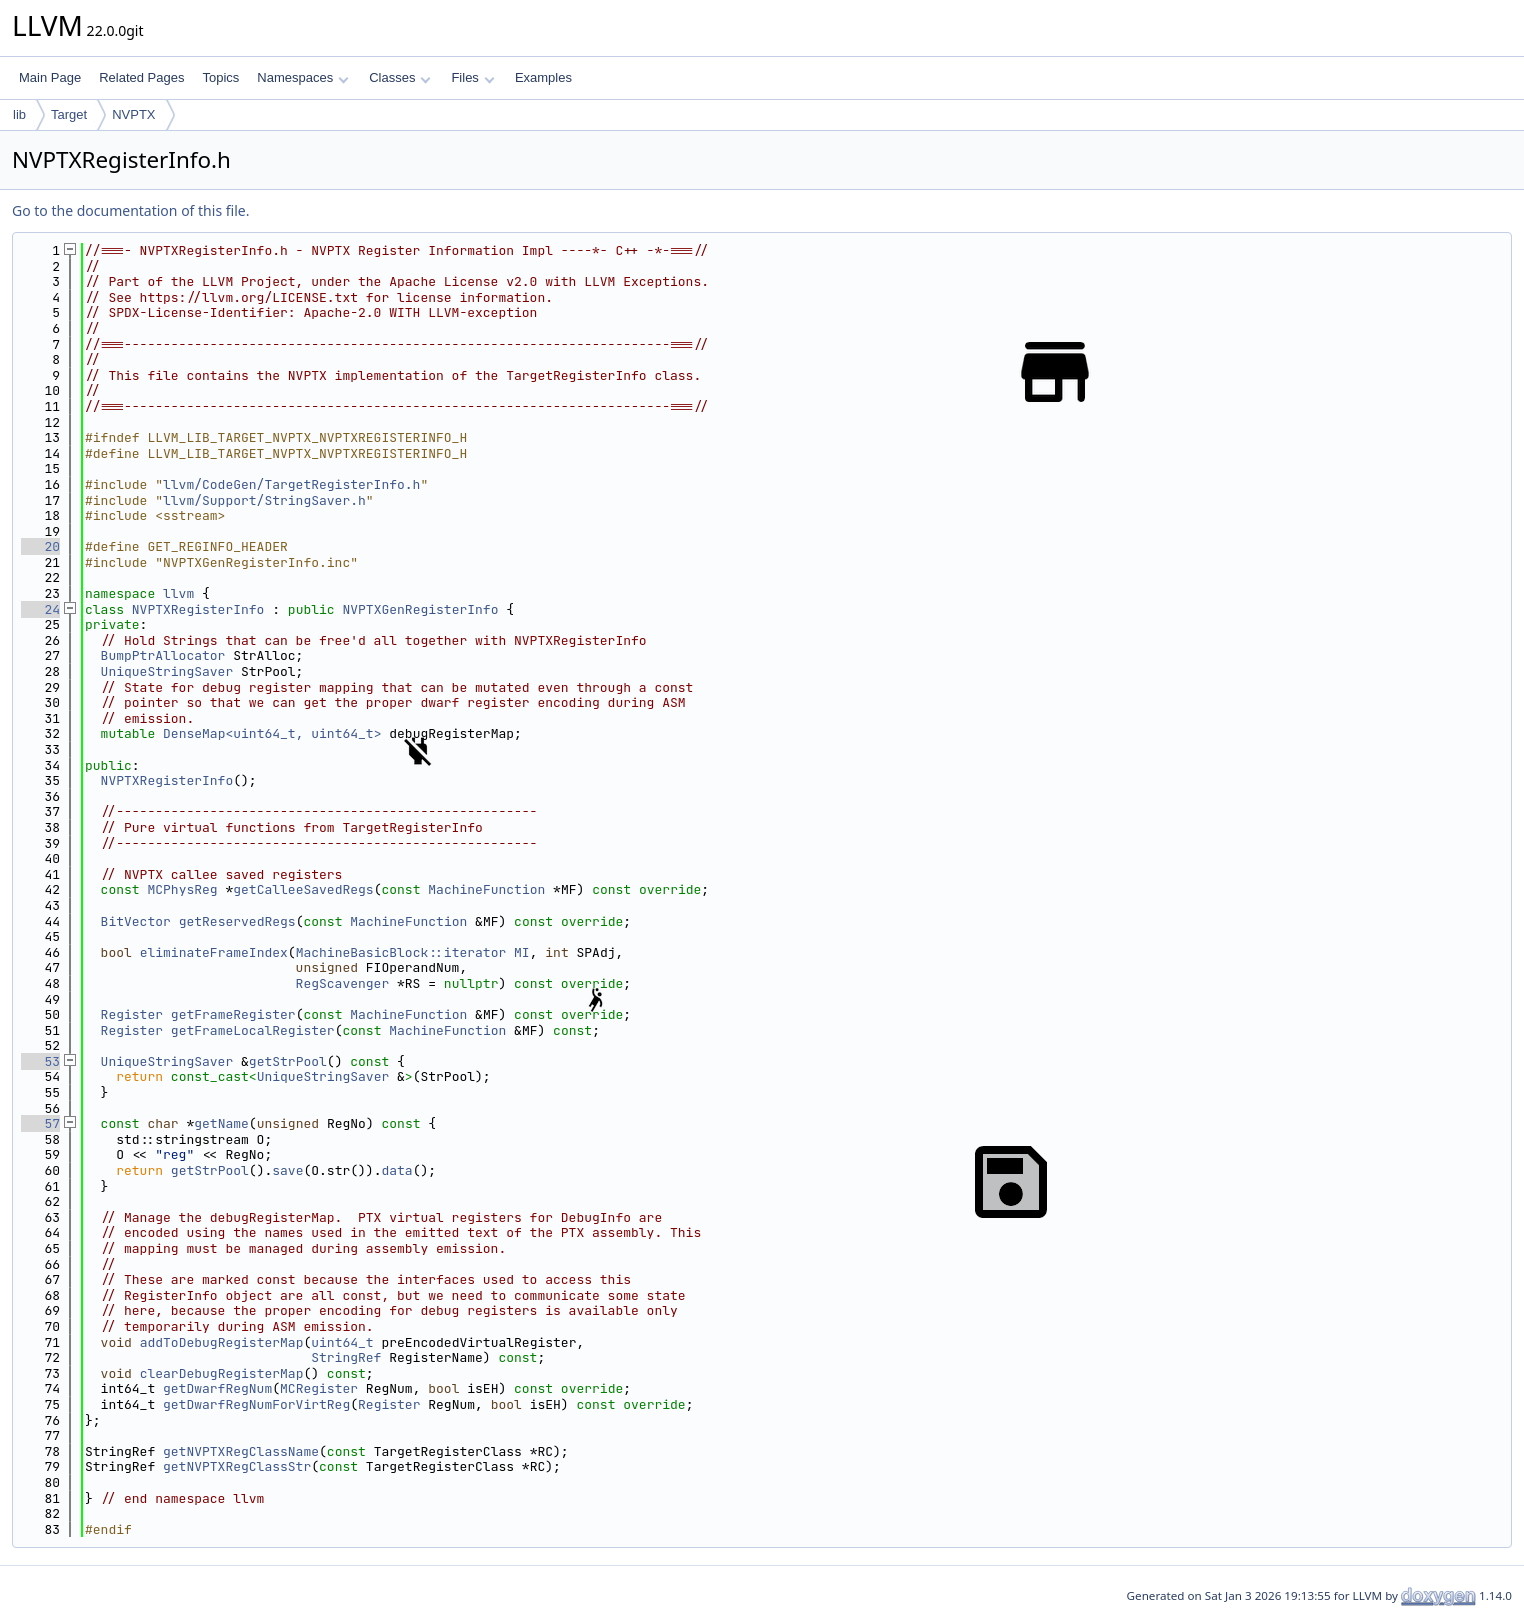  Describe the element at coordinates (1055, 372) in the screenshot. I see `find nearby stores or shops` at that location.